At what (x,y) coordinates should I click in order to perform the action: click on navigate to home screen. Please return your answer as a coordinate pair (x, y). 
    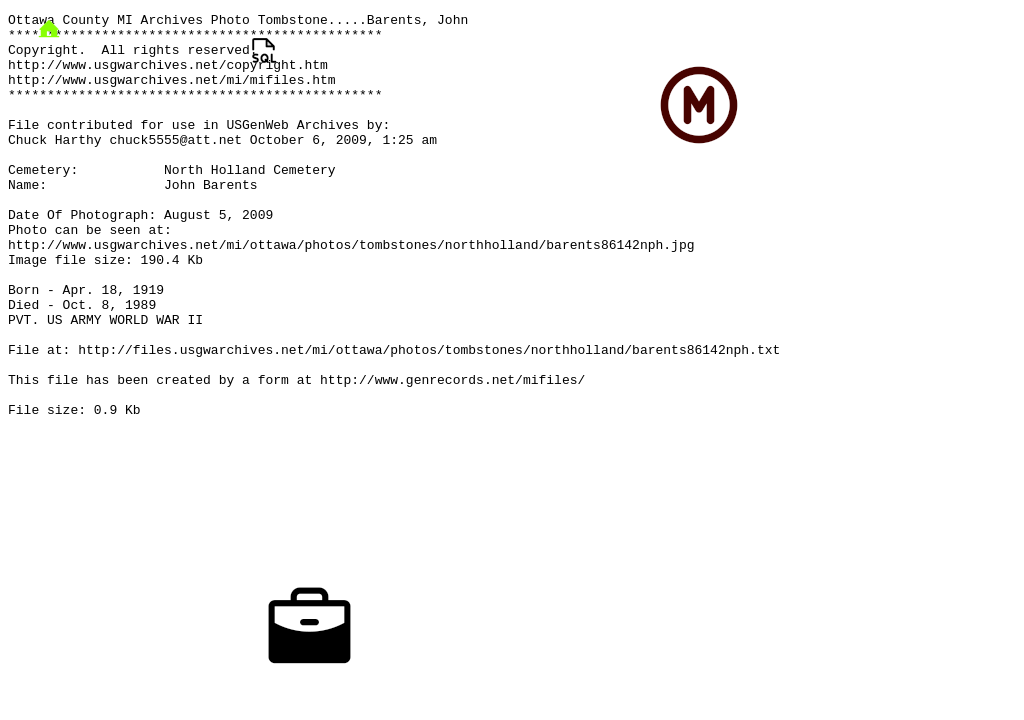
    Looking at the image, I should click on (49, 29).